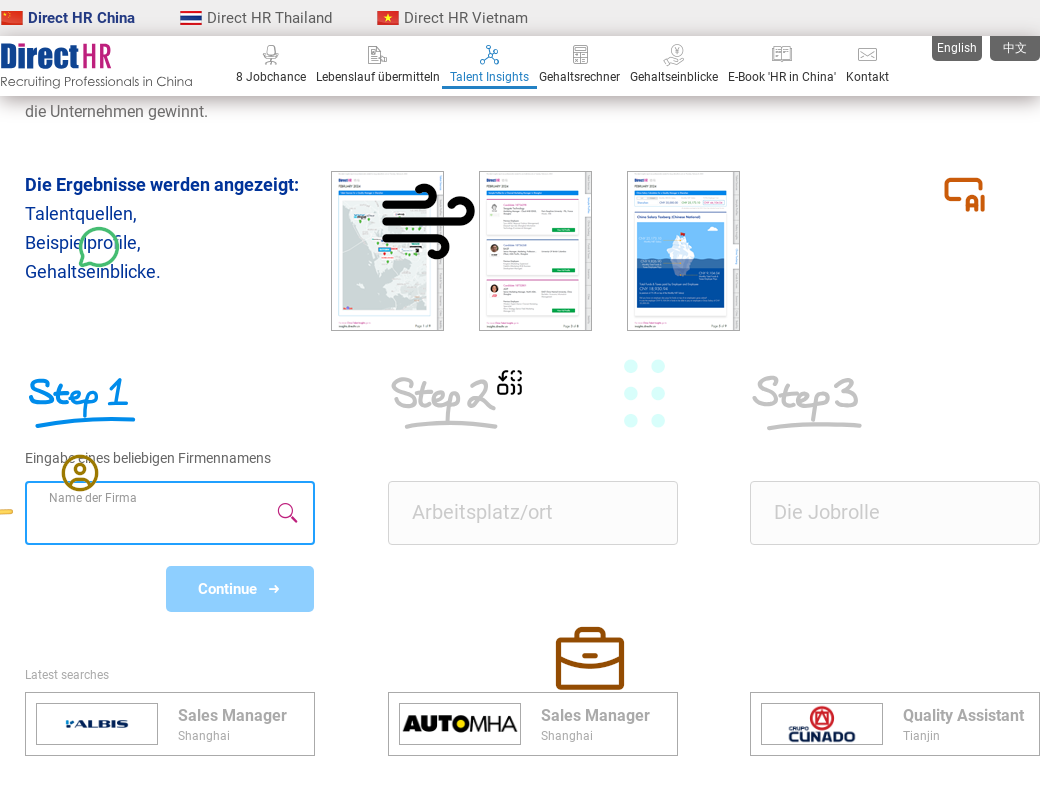  Describe the element at coordinates (590, 661) in the screenshot. I see `access work or business-related content` at that location.